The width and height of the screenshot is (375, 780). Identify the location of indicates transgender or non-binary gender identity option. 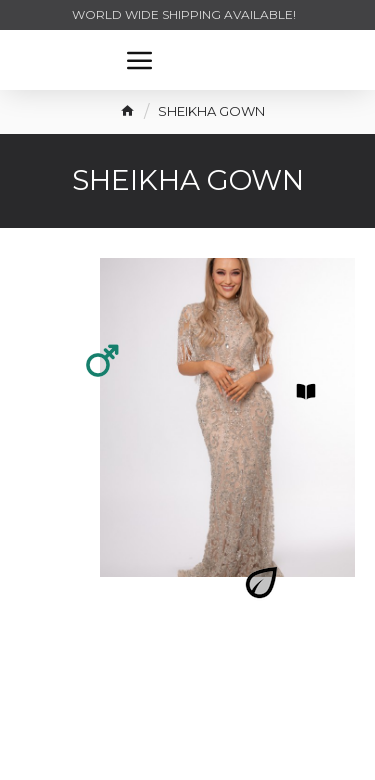
(103, 360).